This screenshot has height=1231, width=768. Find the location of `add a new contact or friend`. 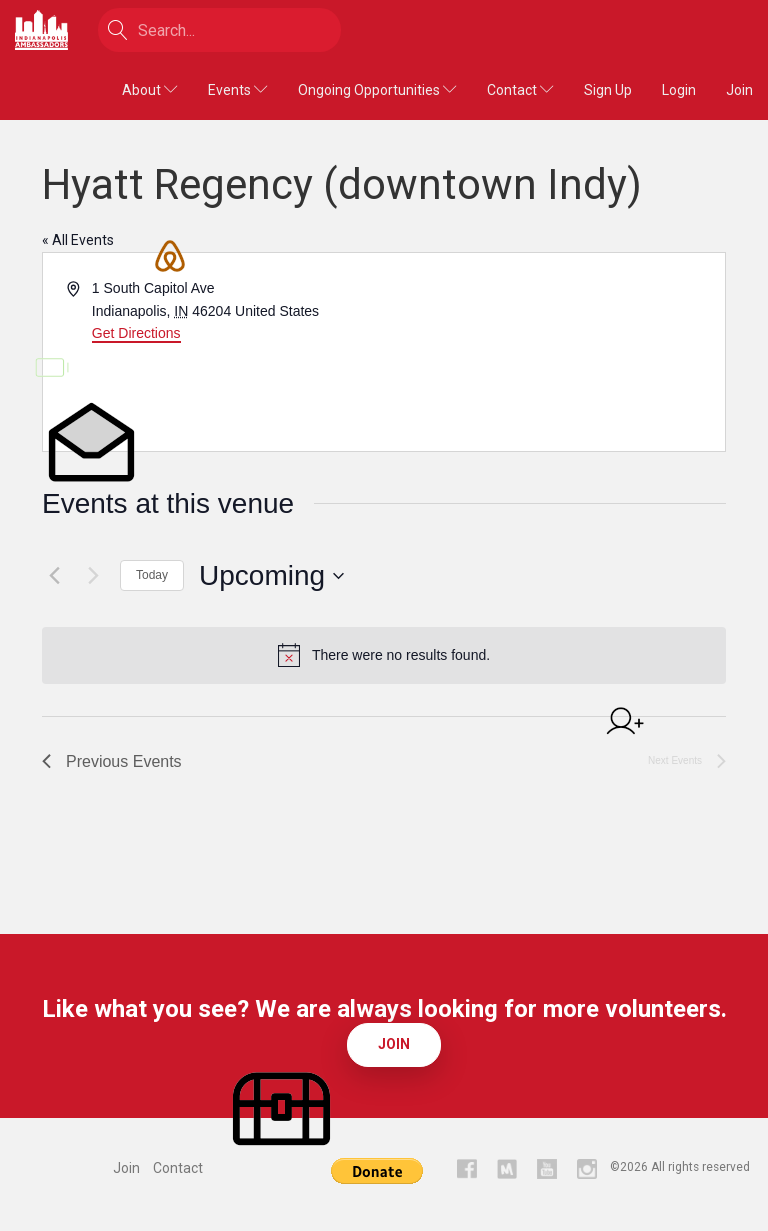

add a new contact or friend is located at coordinates (624, 722).